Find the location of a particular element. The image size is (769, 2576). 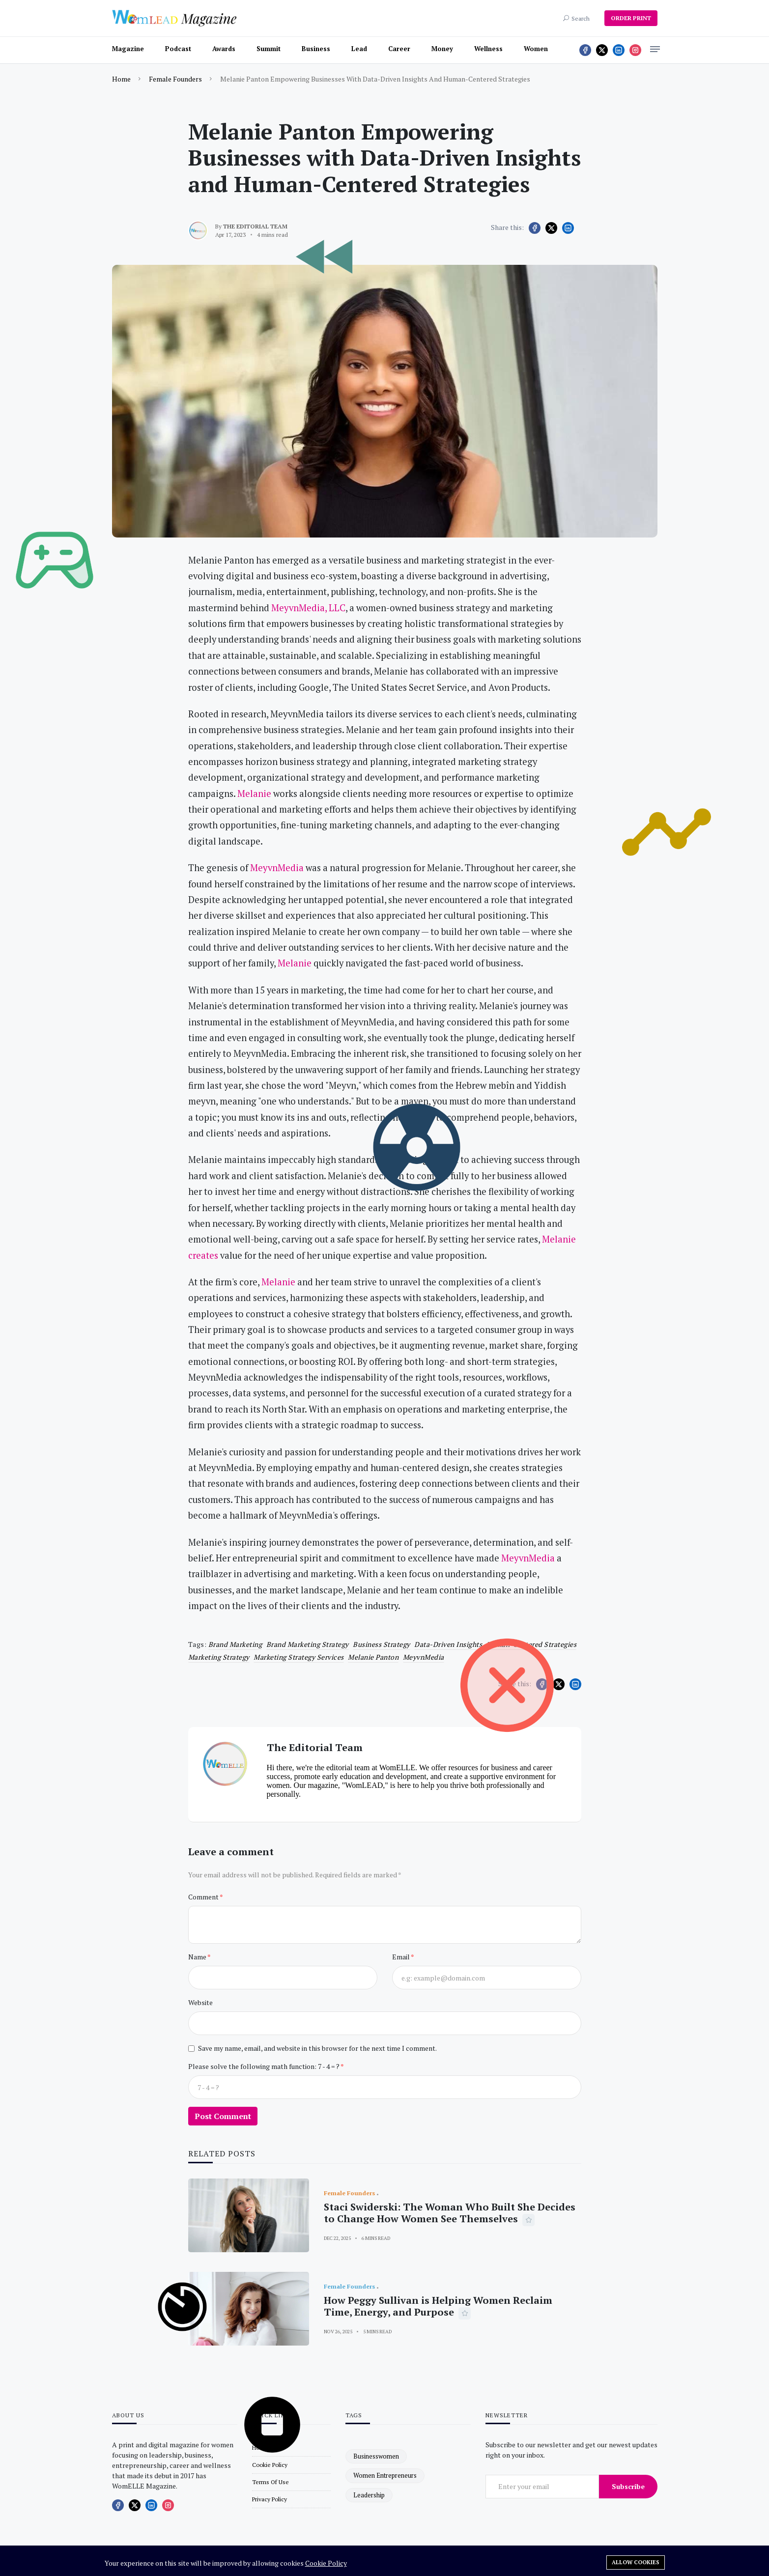

view analytics and statistics is located at coordinates (666, 832).